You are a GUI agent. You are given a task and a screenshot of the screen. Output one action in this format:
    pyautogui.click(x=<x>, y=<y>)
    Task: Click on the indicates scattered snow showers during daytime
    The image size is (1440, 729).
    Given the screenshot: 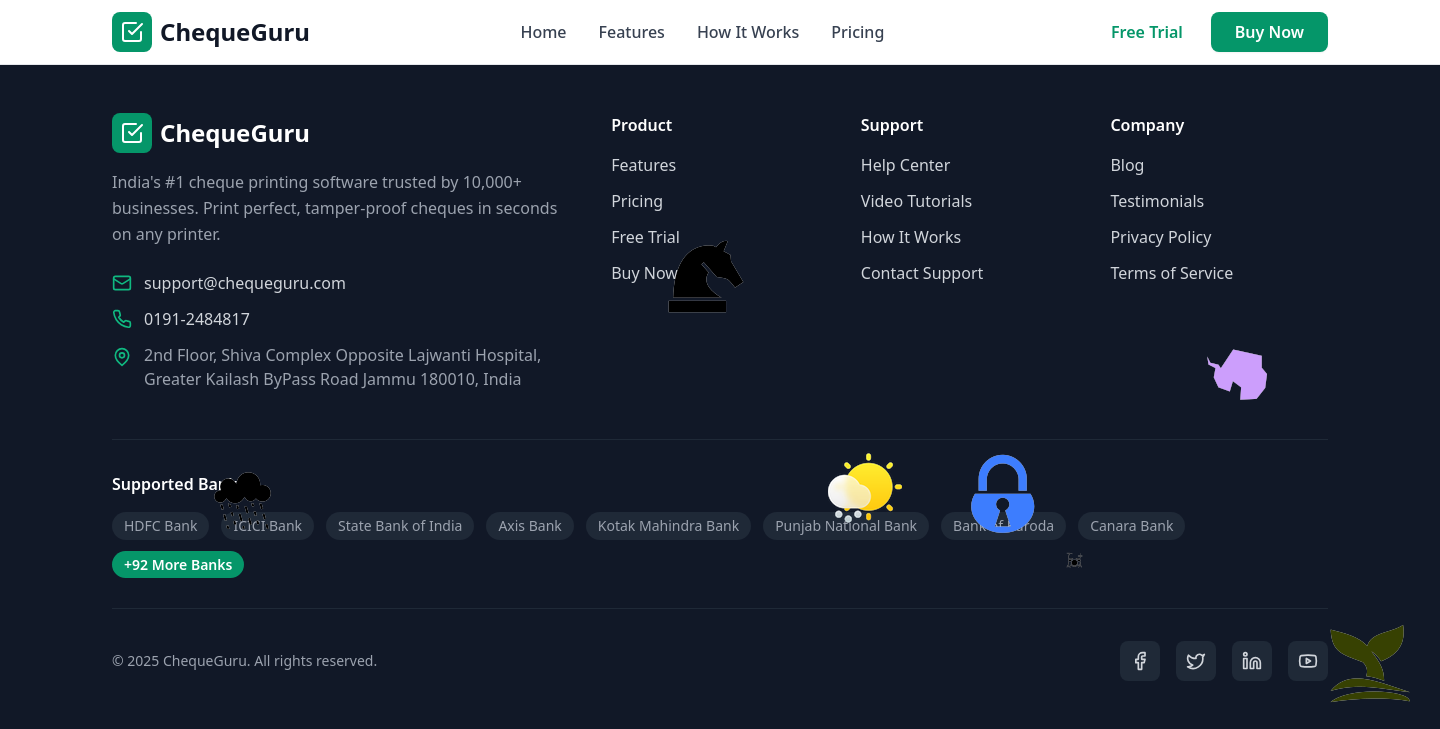 What is the action you would take?
    pyautogui.click(x=865, y=488)
    